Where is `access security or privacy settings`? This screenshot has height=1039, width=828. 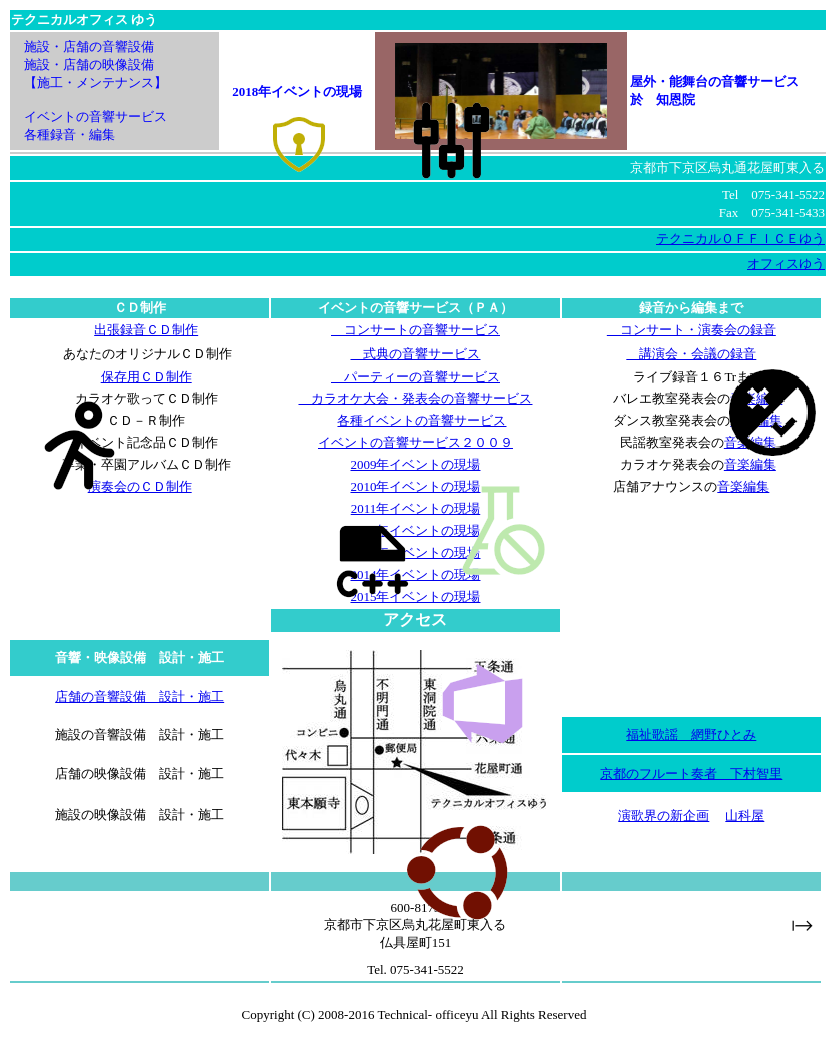 access security or privacy settings is located at coordinates (297, 145).